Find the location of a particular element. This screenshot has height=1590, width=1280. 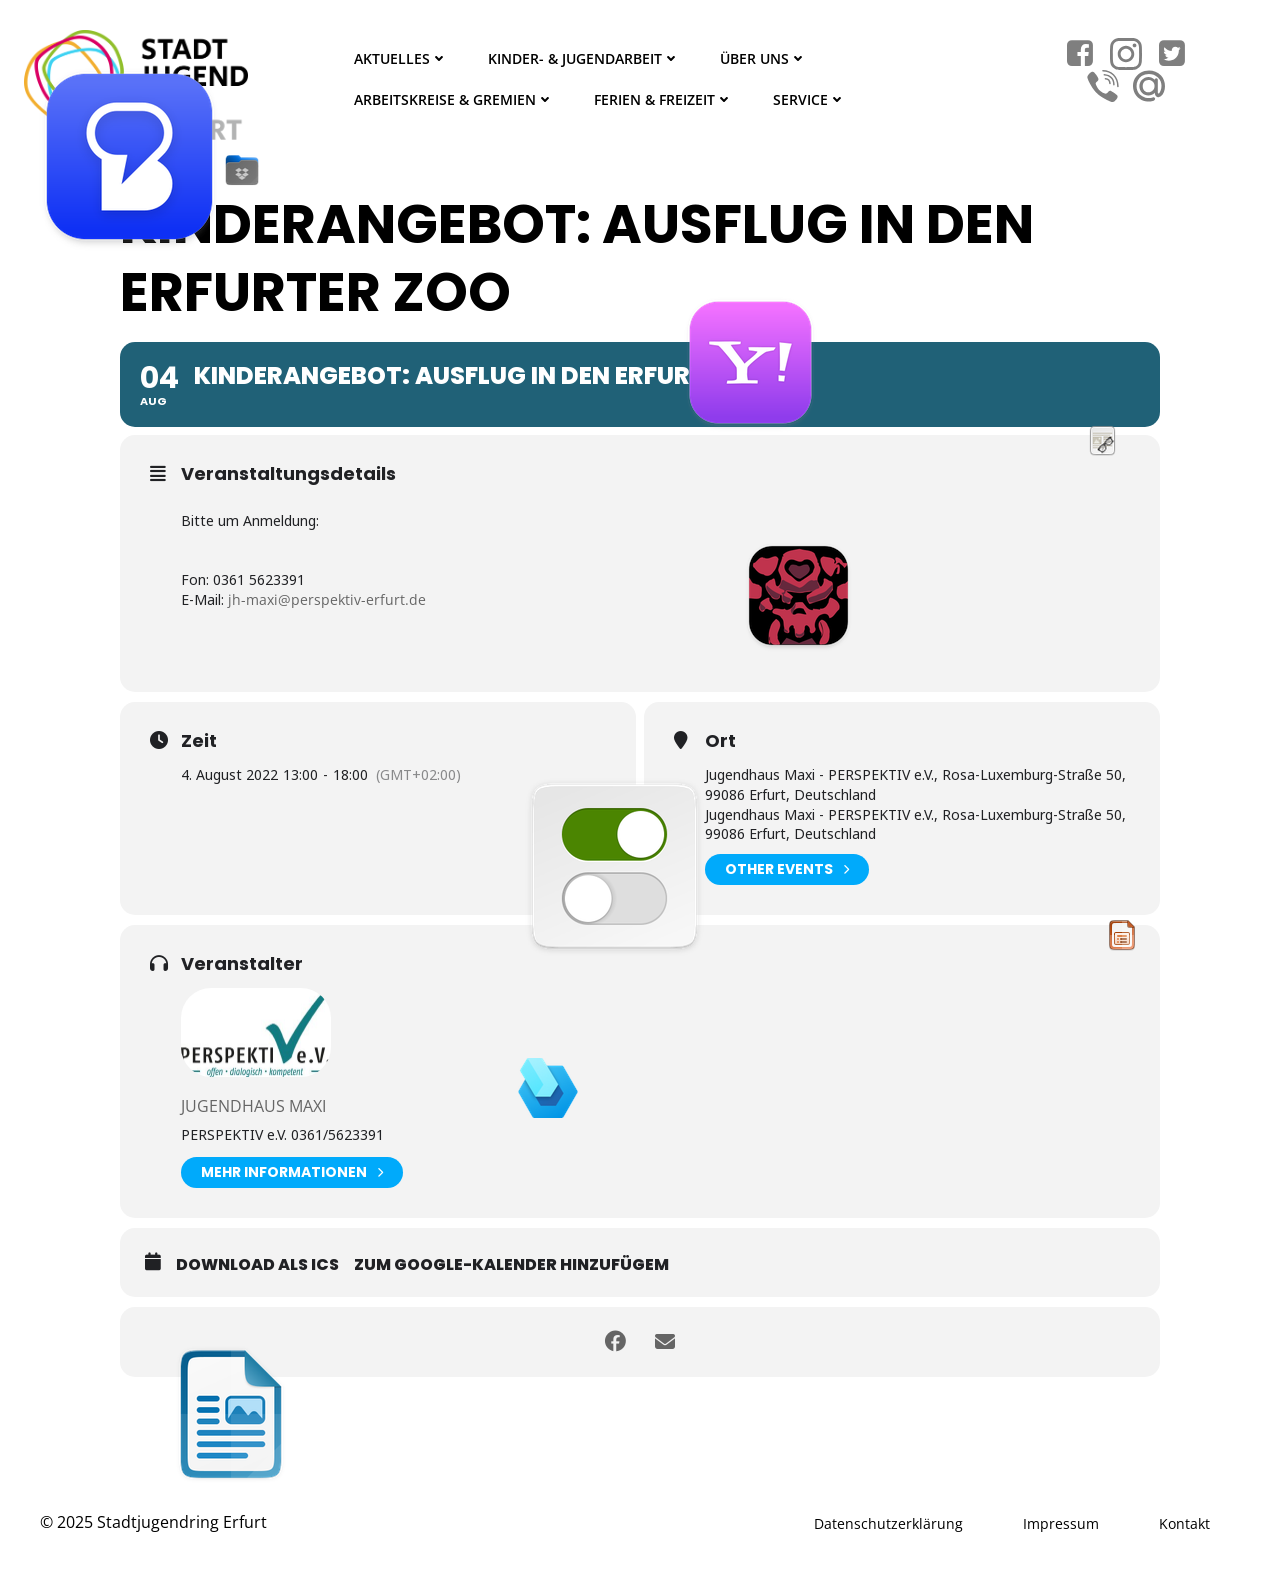

open the documents app is located at coordinates (1102, 440).